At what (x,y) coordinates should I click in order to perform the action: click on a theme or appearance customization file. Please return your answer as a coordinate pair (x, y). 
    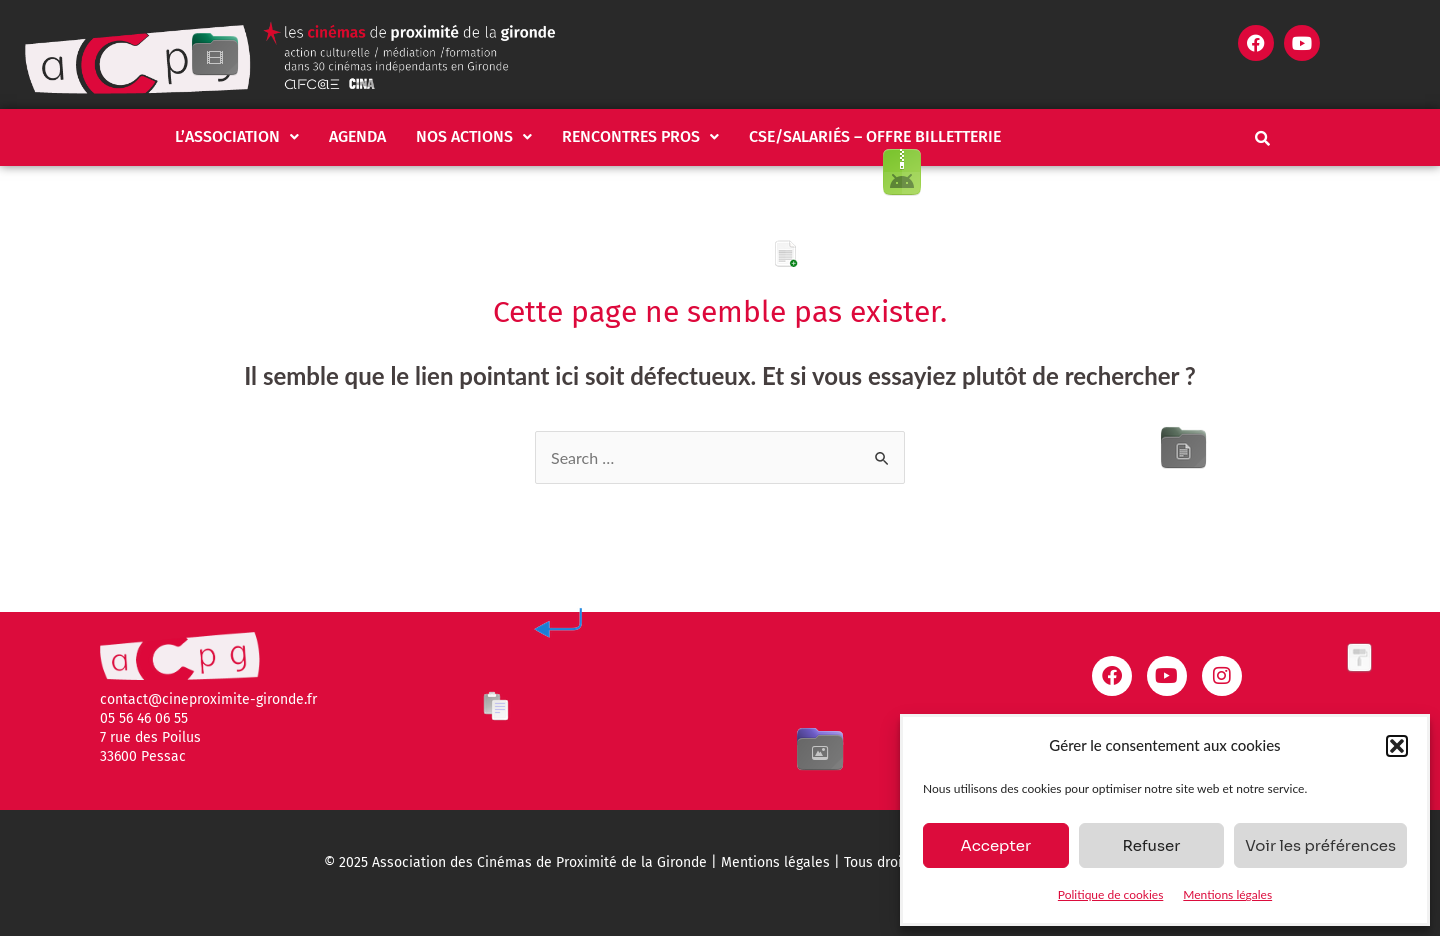
    Looking at the image, I should click on (1359, 657).